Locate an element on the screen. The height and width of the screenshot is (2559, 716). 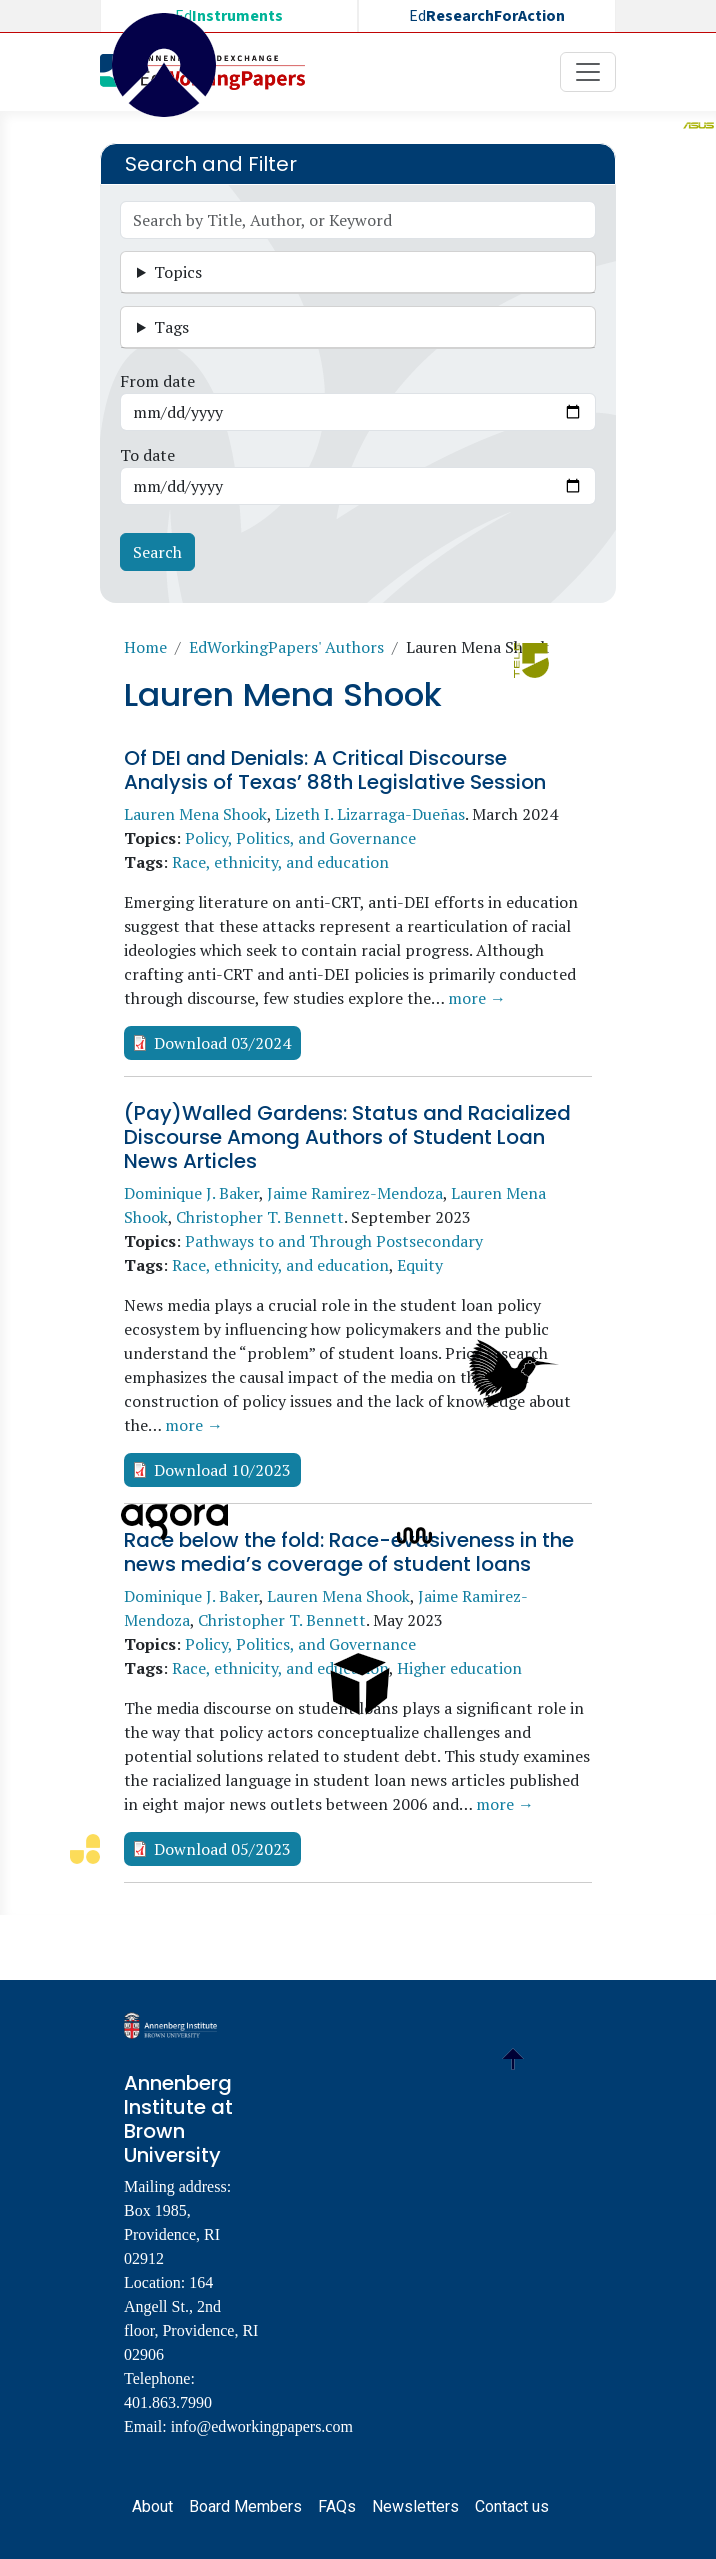
scroll to top of page is located at coordinates (513, 2059).